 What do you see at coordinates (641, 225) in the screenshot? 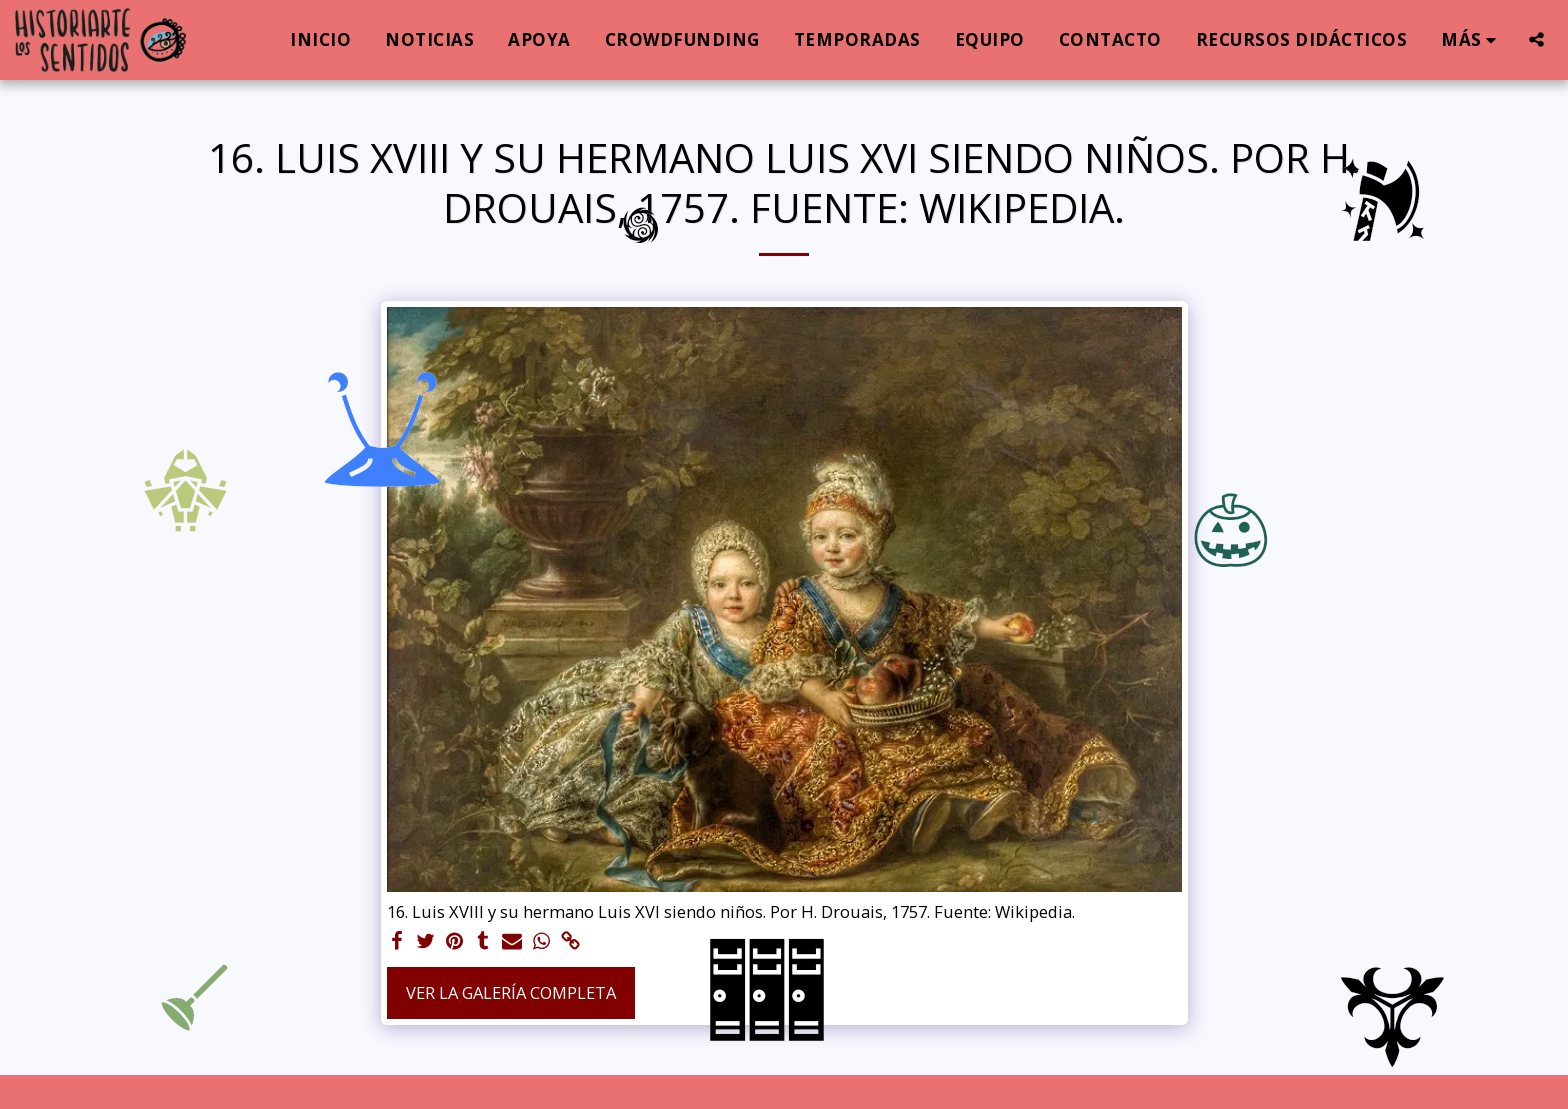
I see `activate typhoon or wind-based ability` at bounding box center [641, 225].